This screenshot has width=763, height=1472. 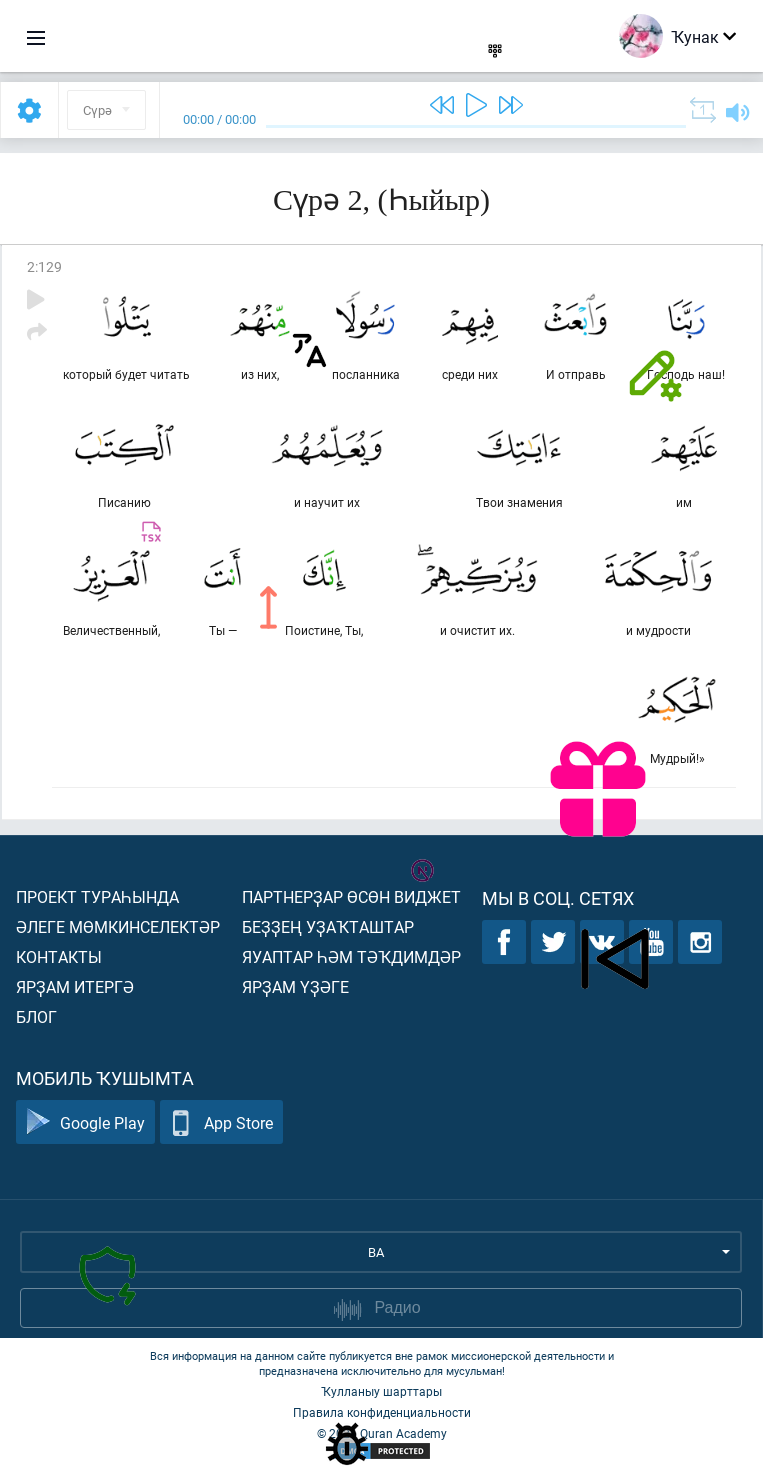 What do you see at coordinates (268, 607) in the screenshot?
I see `move item to top of list` at bounding box center [268, 607].